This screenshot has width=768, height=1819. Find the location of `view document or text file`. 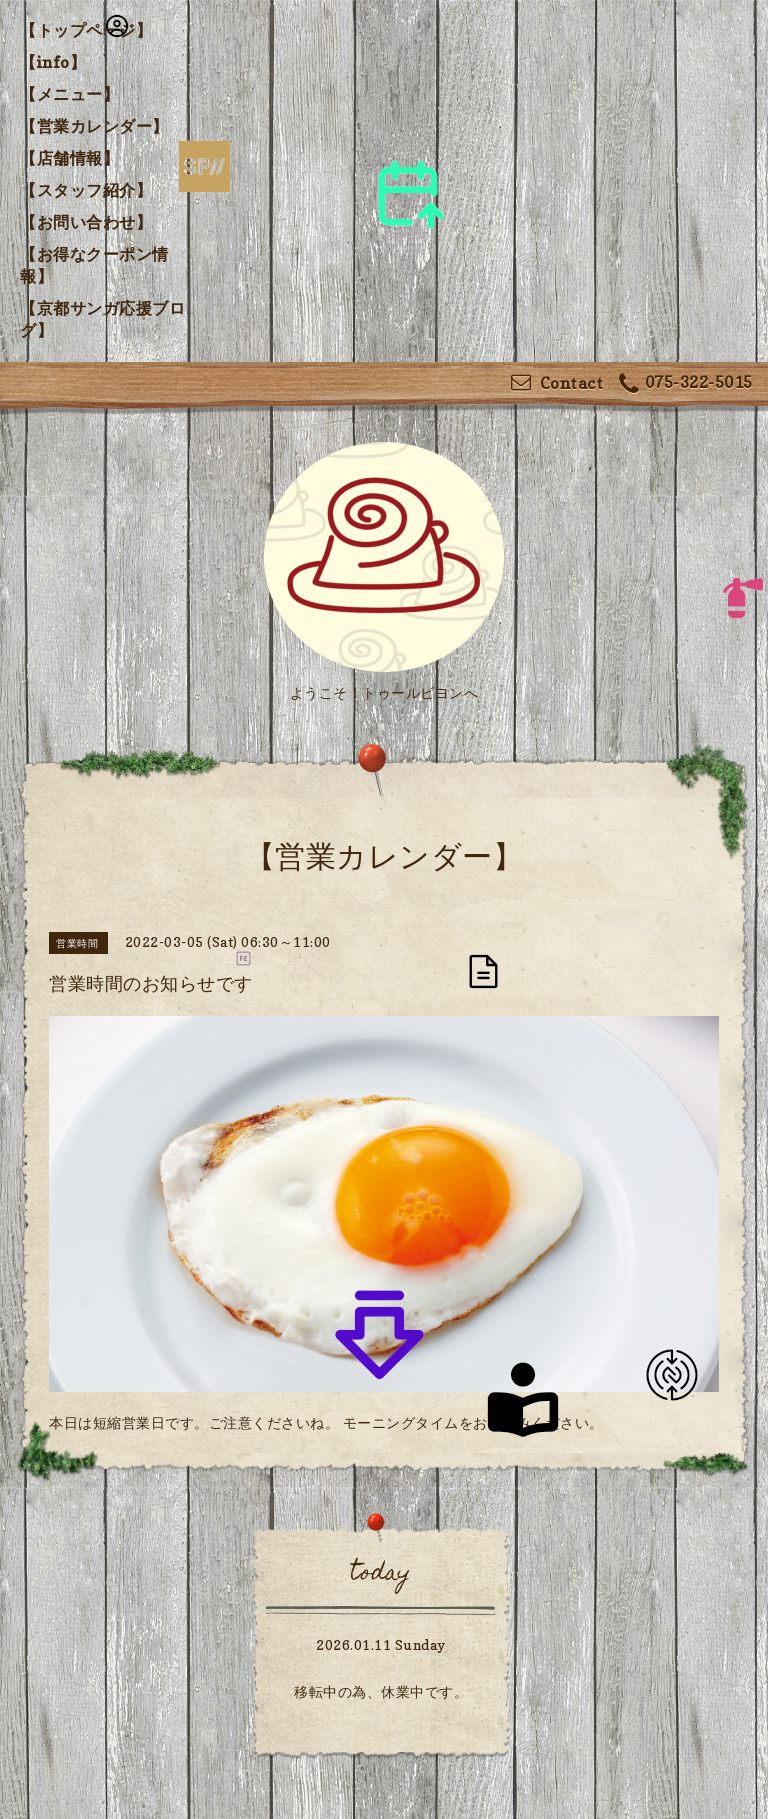

view document or text file is located at coordinates (483, 971).